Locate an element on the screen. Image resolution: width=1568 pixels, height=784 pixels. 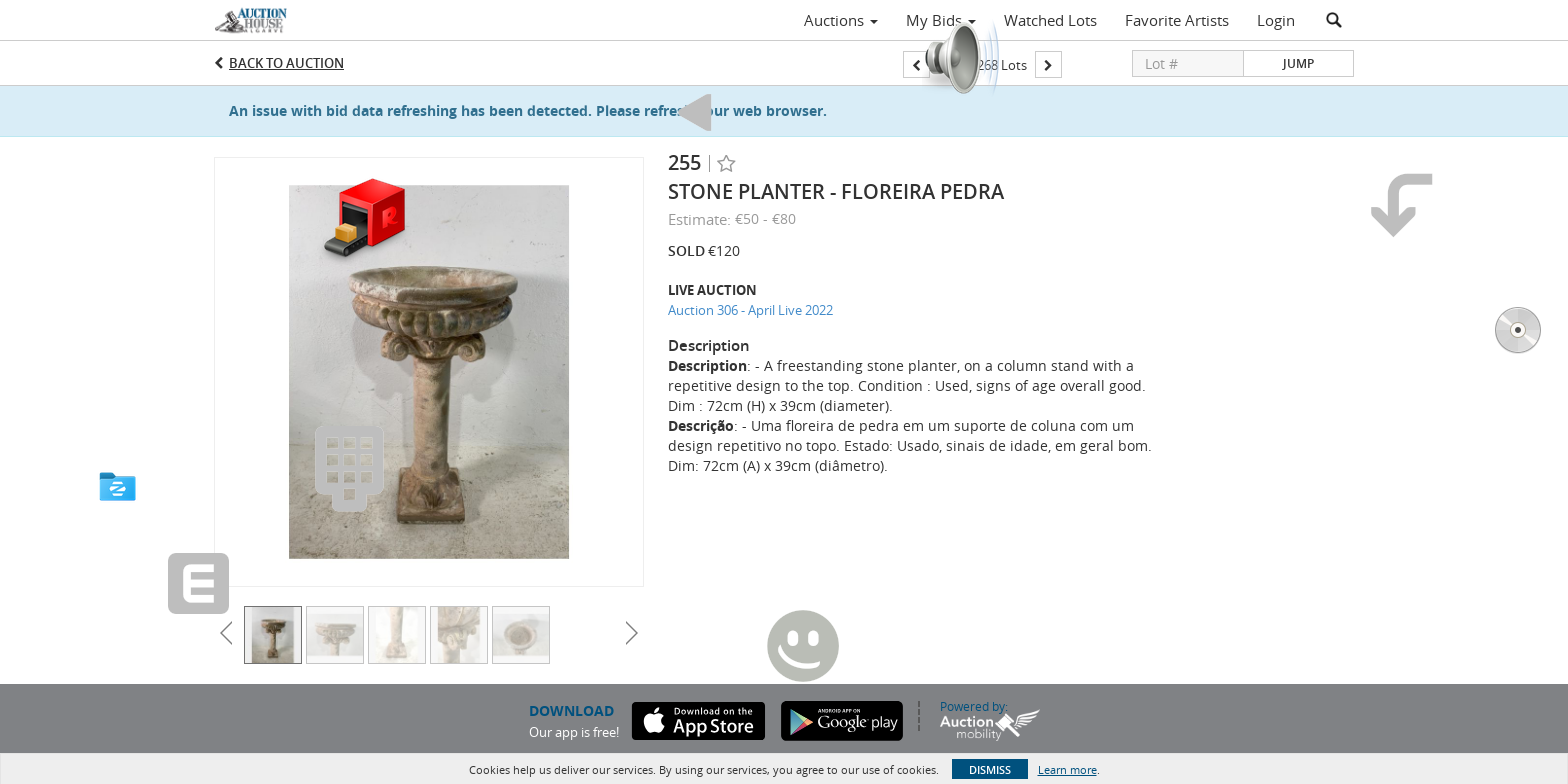
indicates EDGE cellular network connection is located at coordinates (198, 583).